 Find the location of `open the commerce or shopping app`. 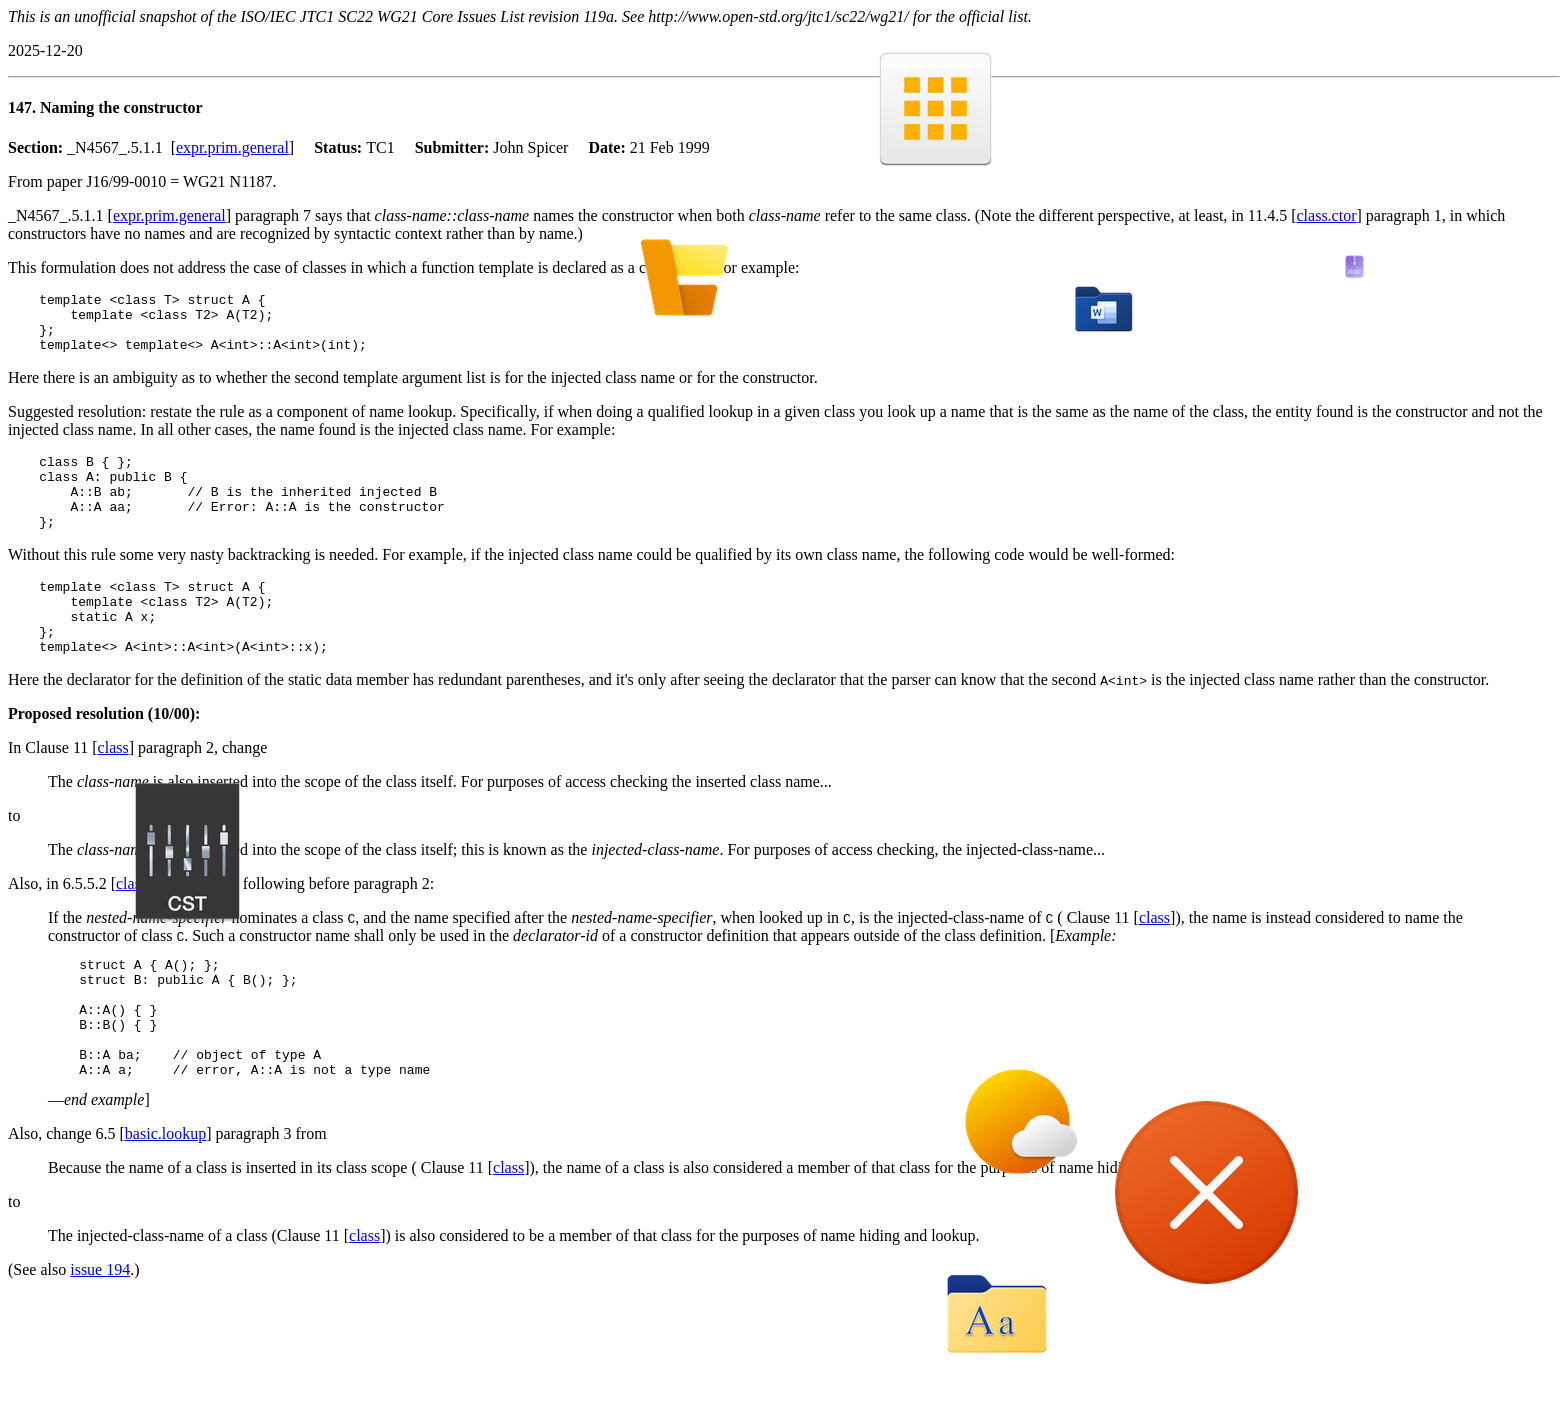

open the commerce or shopping app is located at coordinates (684, 277).